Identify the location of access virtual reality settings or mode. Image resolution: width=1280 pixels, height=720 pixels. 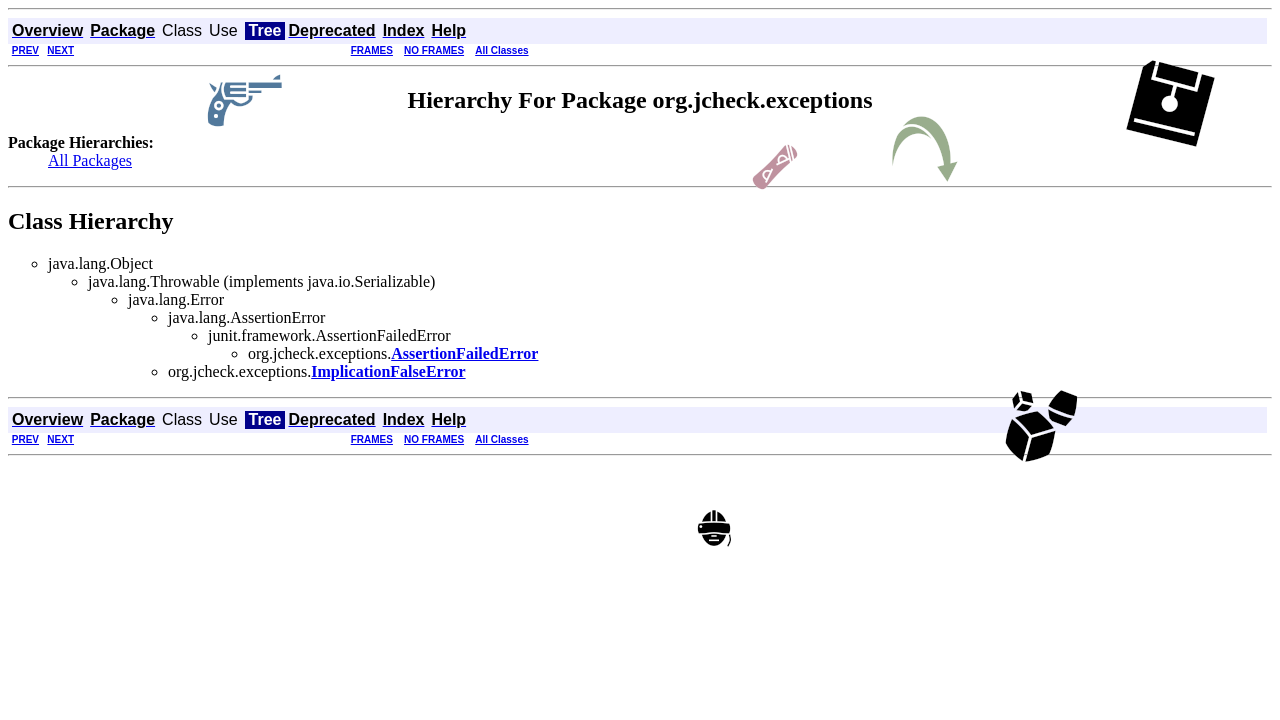
(714, 528).